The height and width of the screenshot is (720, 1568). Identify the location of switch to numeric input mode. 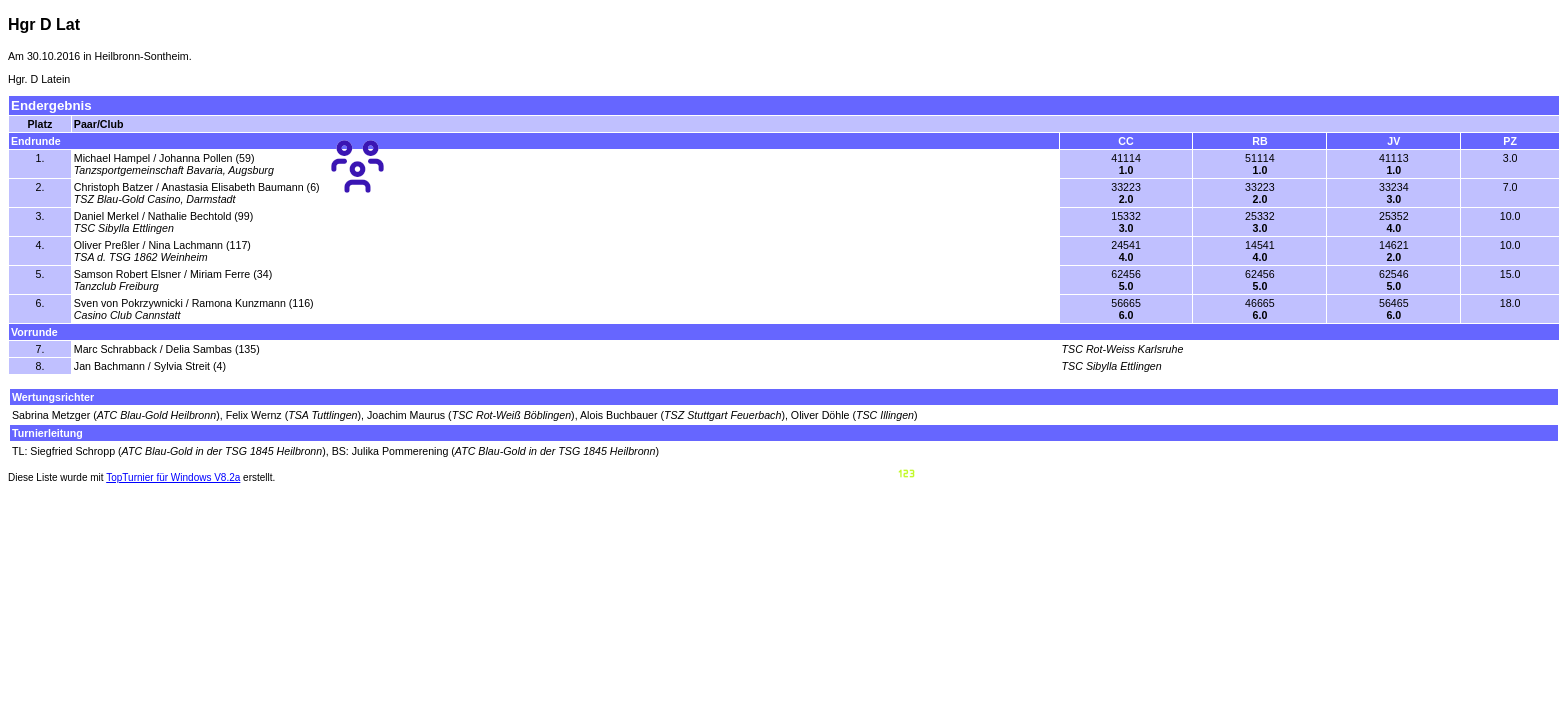
(906, 473).